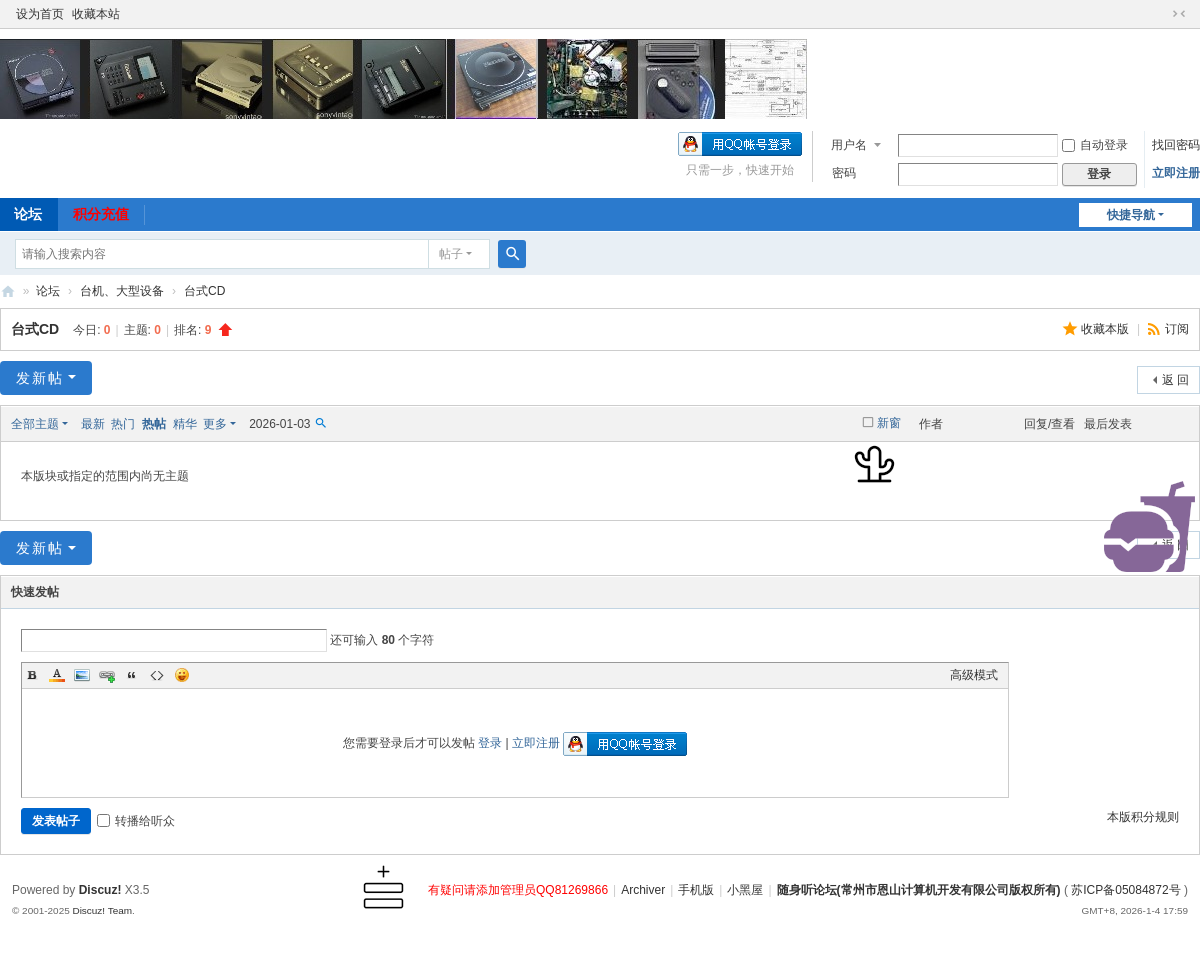 The image size is (1200, 970). I want to click on browse nearby fast food restaurants, so click(1149, 526).